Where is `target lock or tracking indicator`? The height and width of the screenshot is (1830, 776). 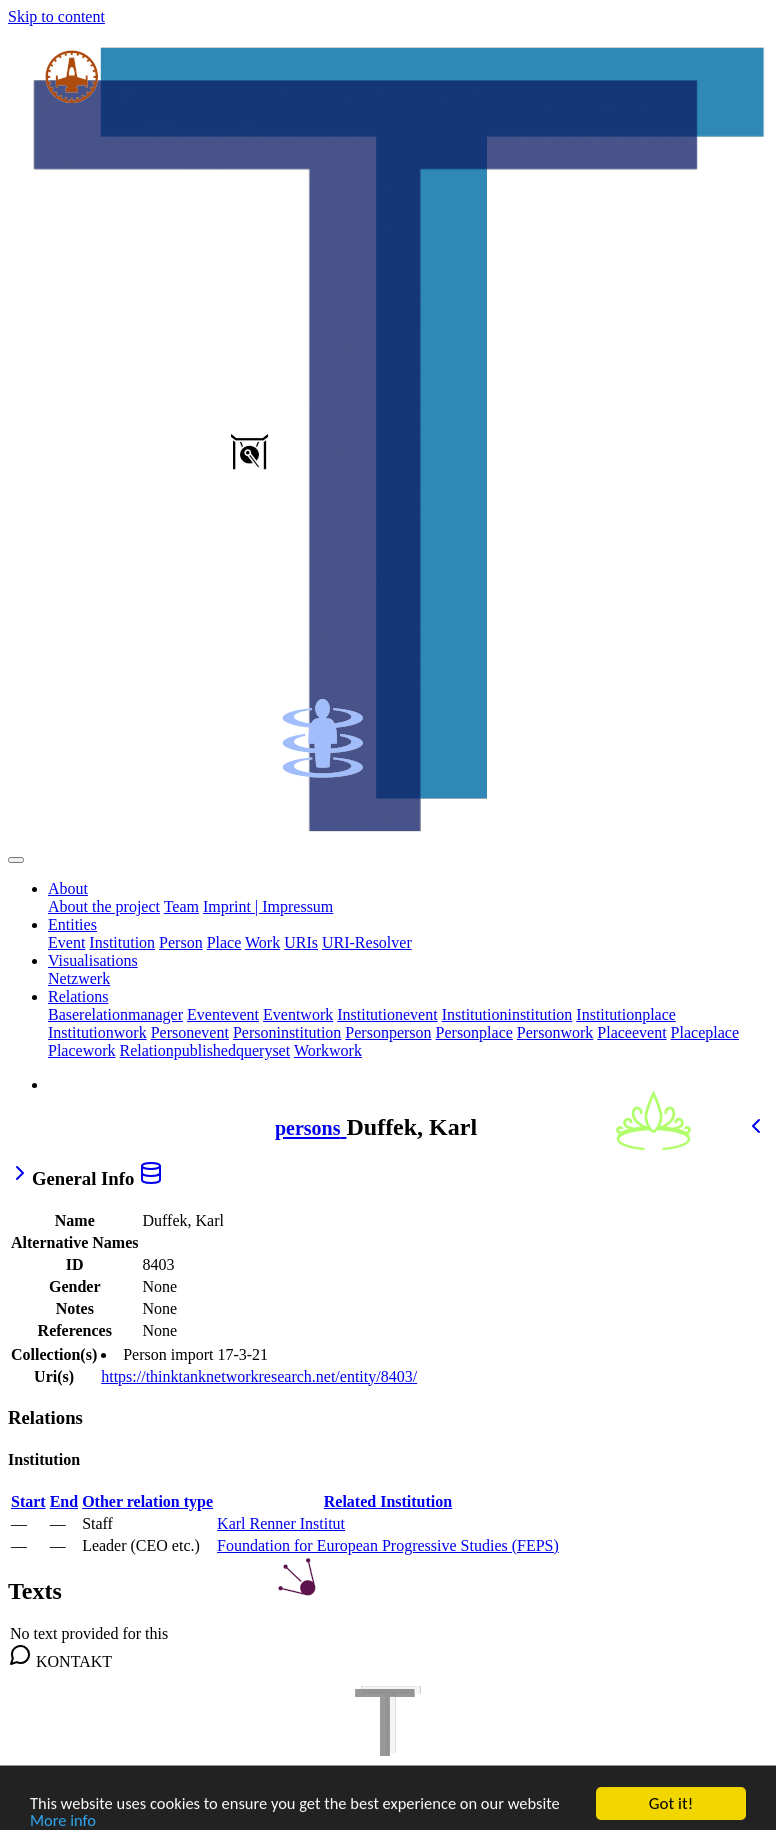 target lock or tracking indicator is located at coordinates (72, 77).